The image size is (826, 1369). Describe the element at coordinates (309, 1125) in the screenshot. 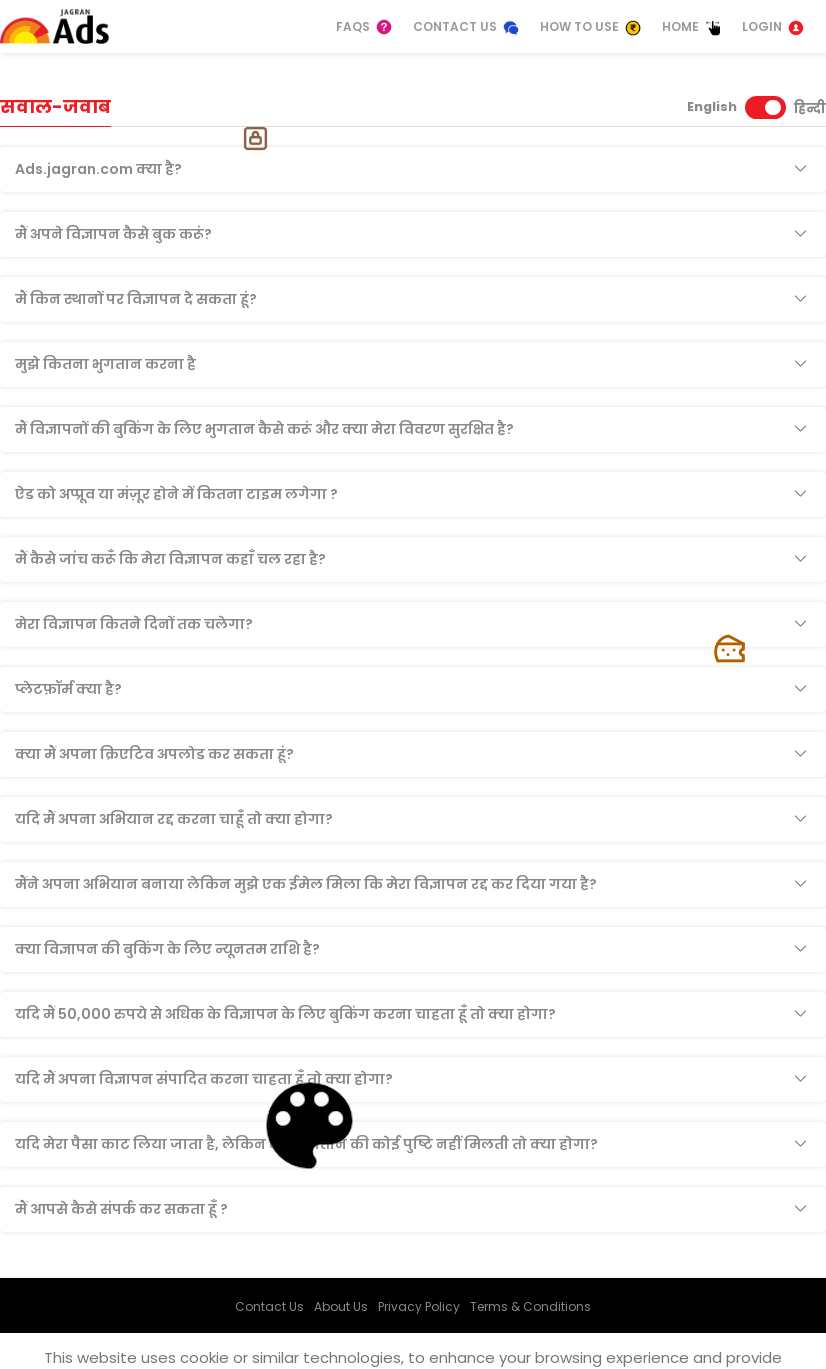

I see `access color or theme customization options` at that location.